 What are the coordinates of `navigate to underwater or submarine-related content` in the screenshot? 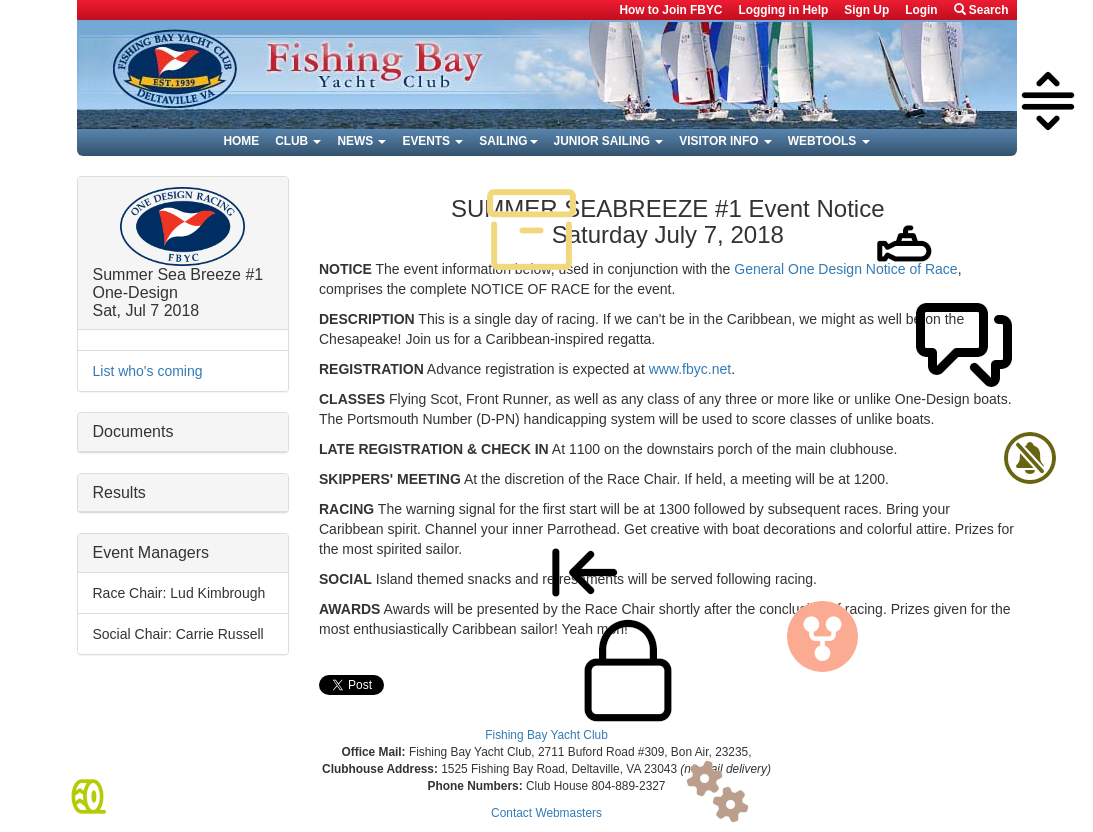 It's located at (903, 246).